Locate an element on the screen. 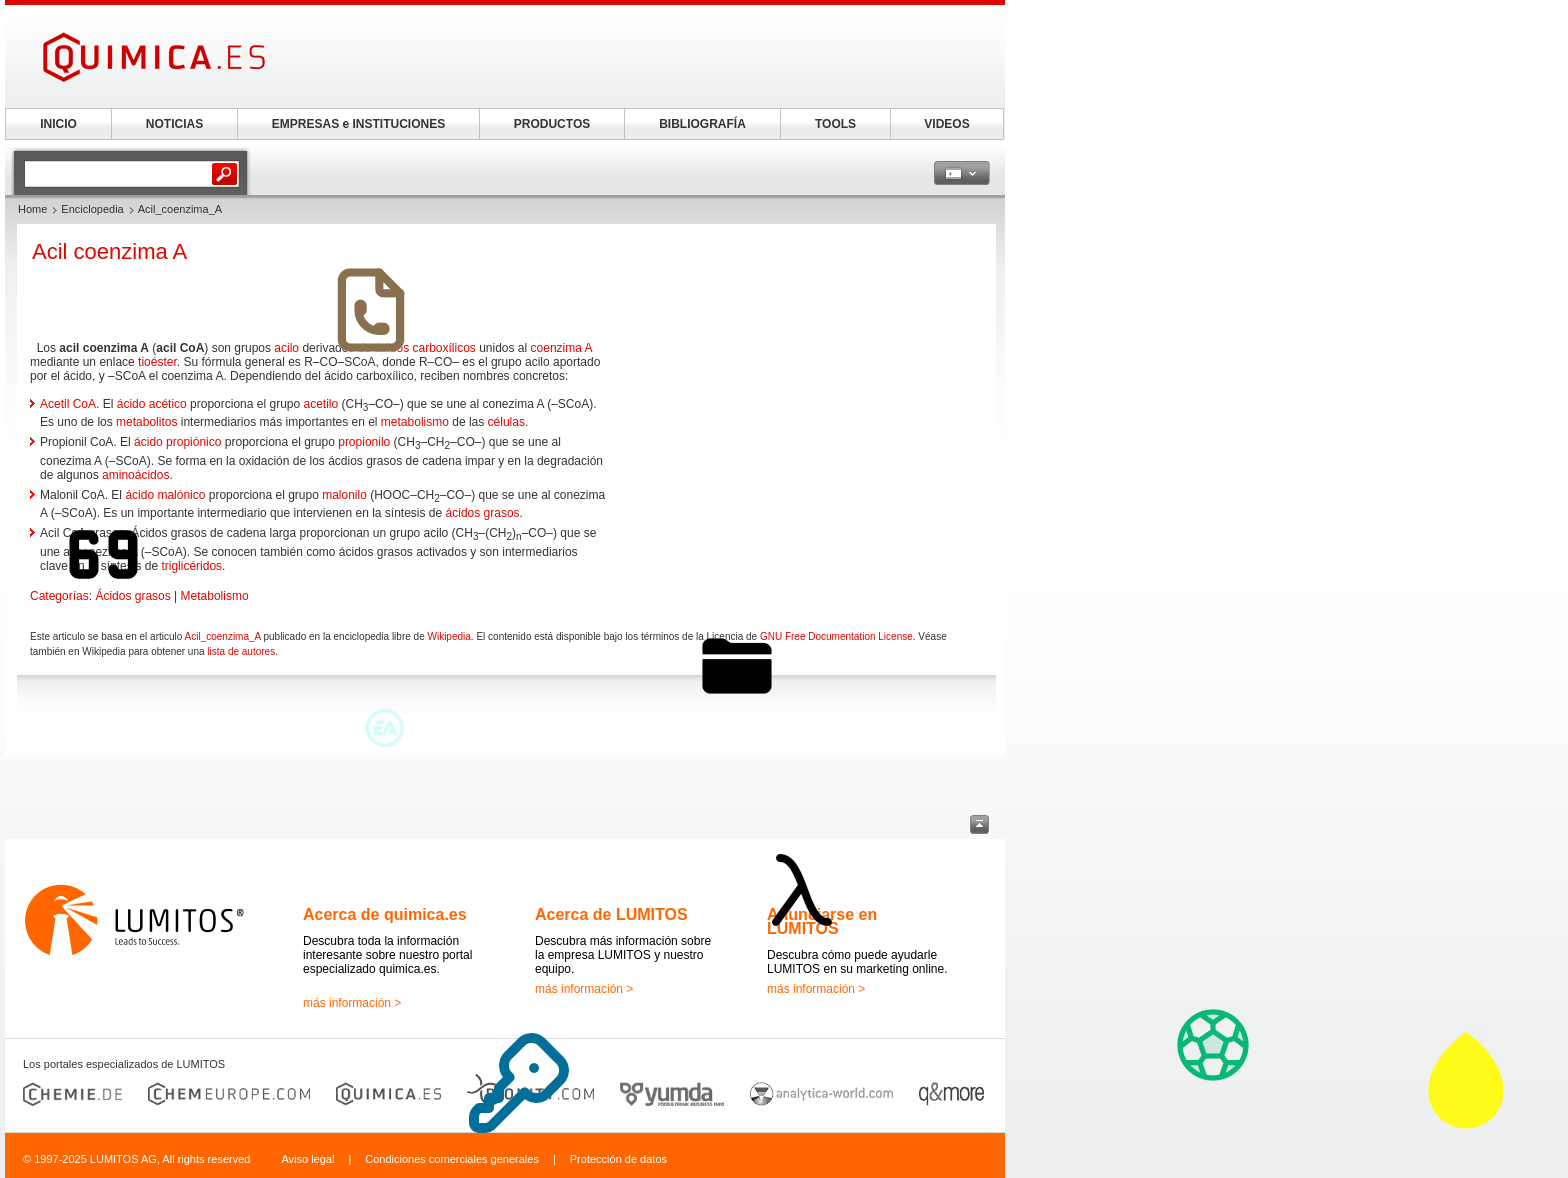  access lambda or serverless function settings is located at coordinates (800, 890).